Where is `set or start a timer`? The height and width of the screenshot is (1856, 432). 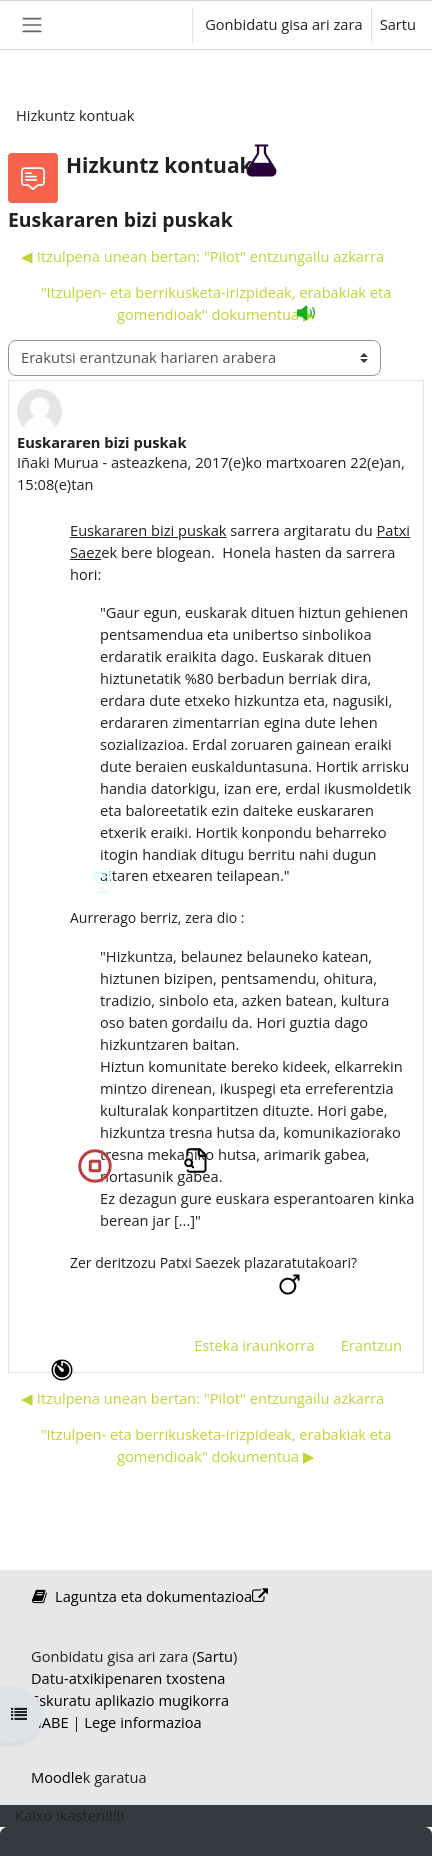 set or start a timer is located at coordinates (62, 1370).